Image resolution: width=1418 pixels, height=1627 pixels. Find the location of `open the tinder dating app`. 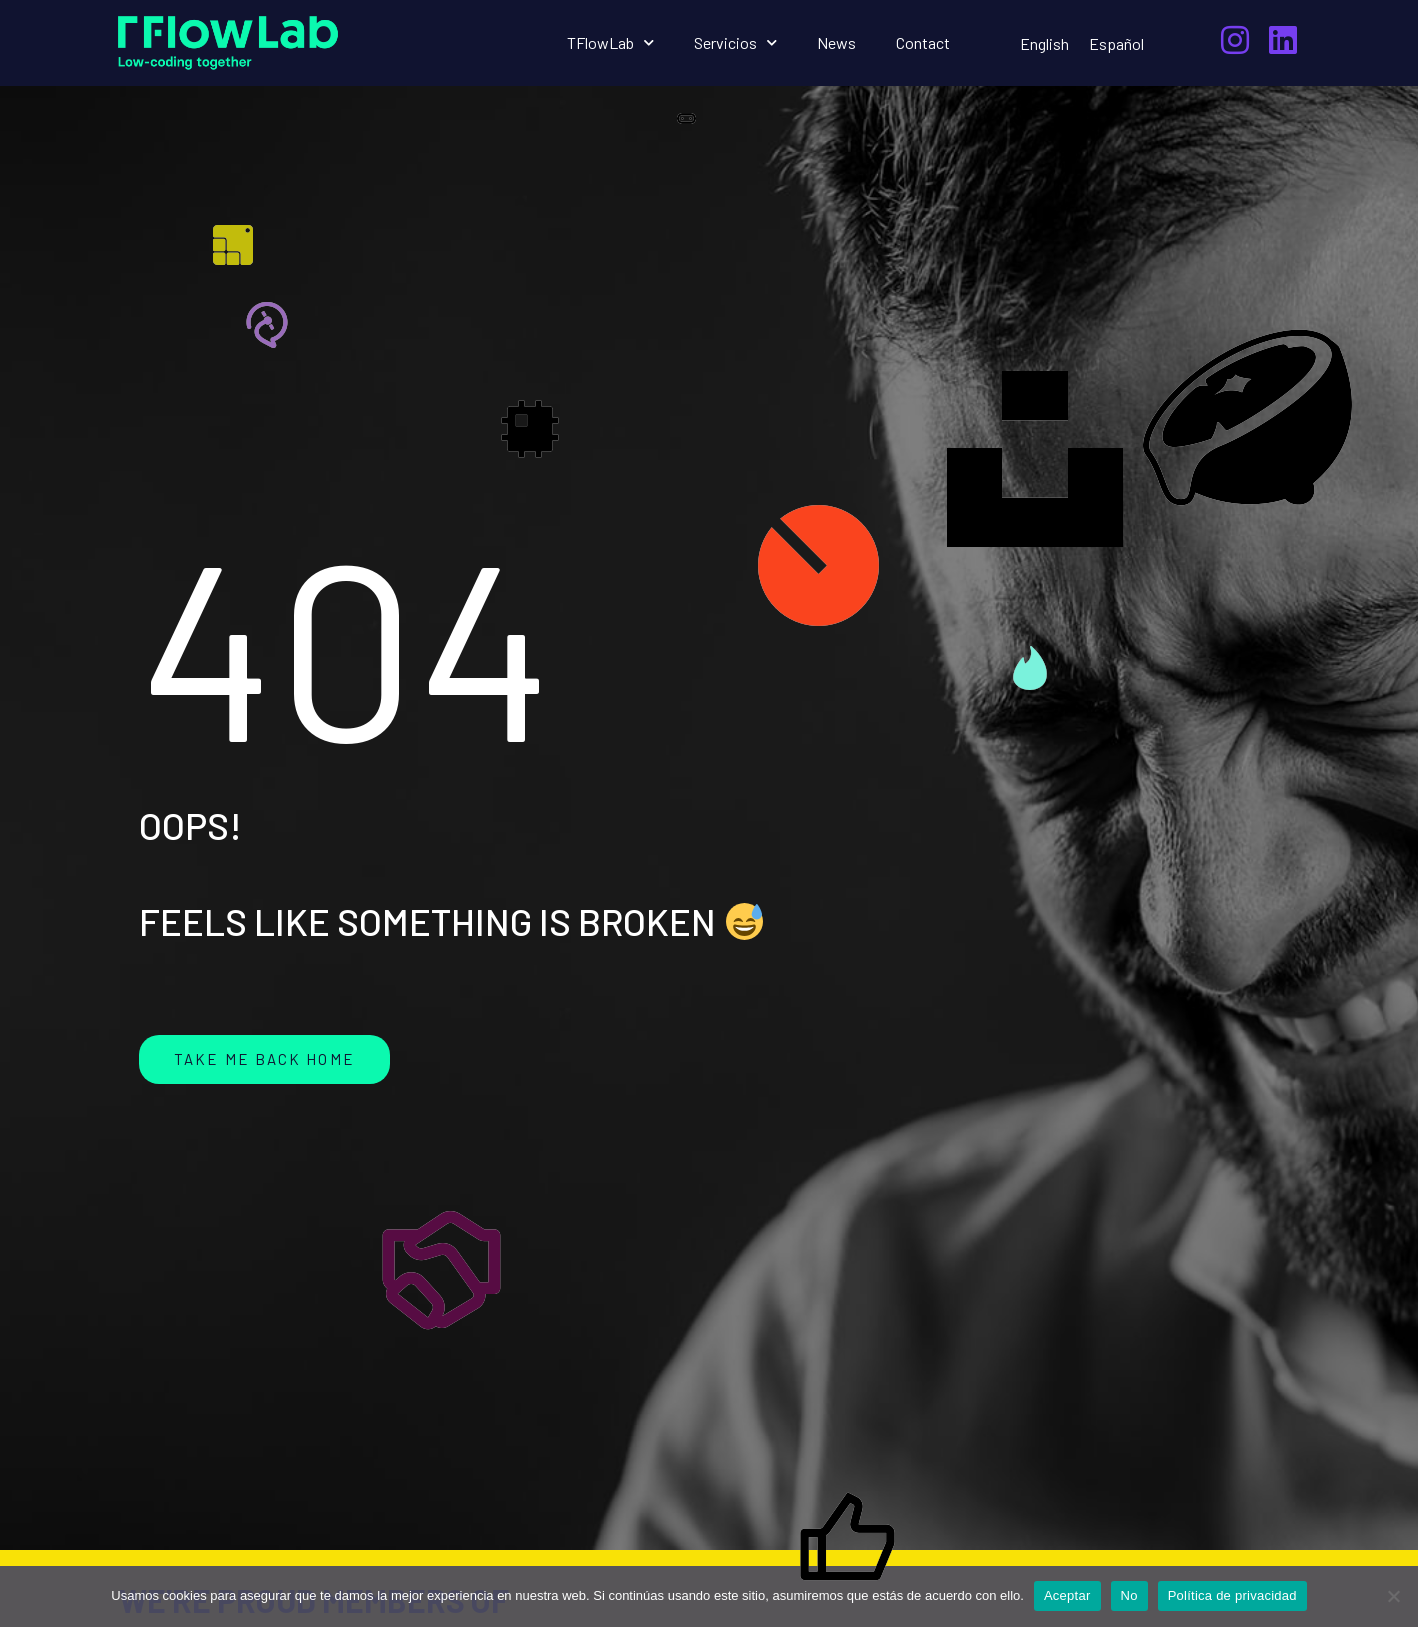

open the tinder dating app is located at coordinates (1030, 668).